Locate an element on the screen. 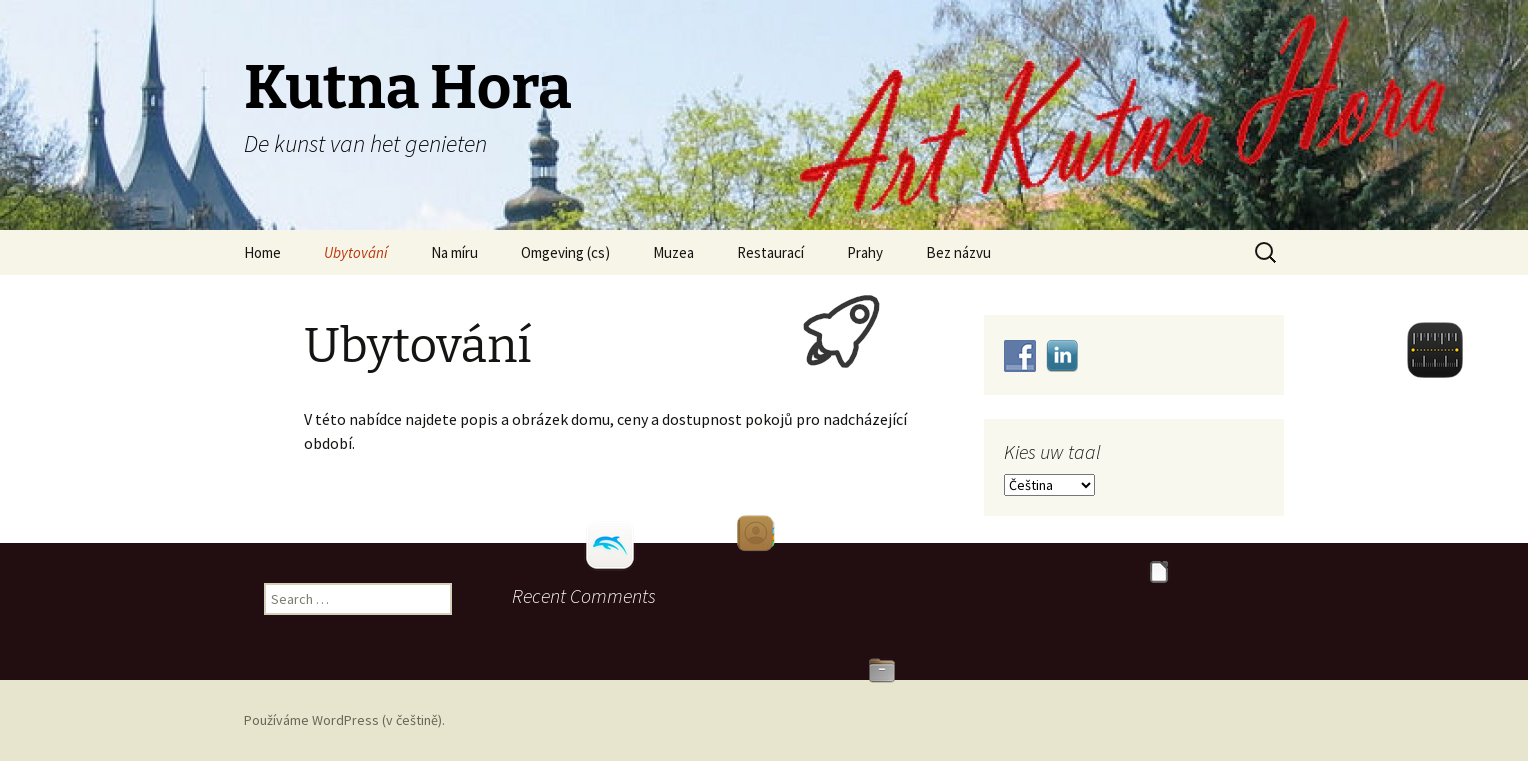 This screenshot has width=1528, height=761. launch applications or open app drawer is located at coordinates (841, 331).